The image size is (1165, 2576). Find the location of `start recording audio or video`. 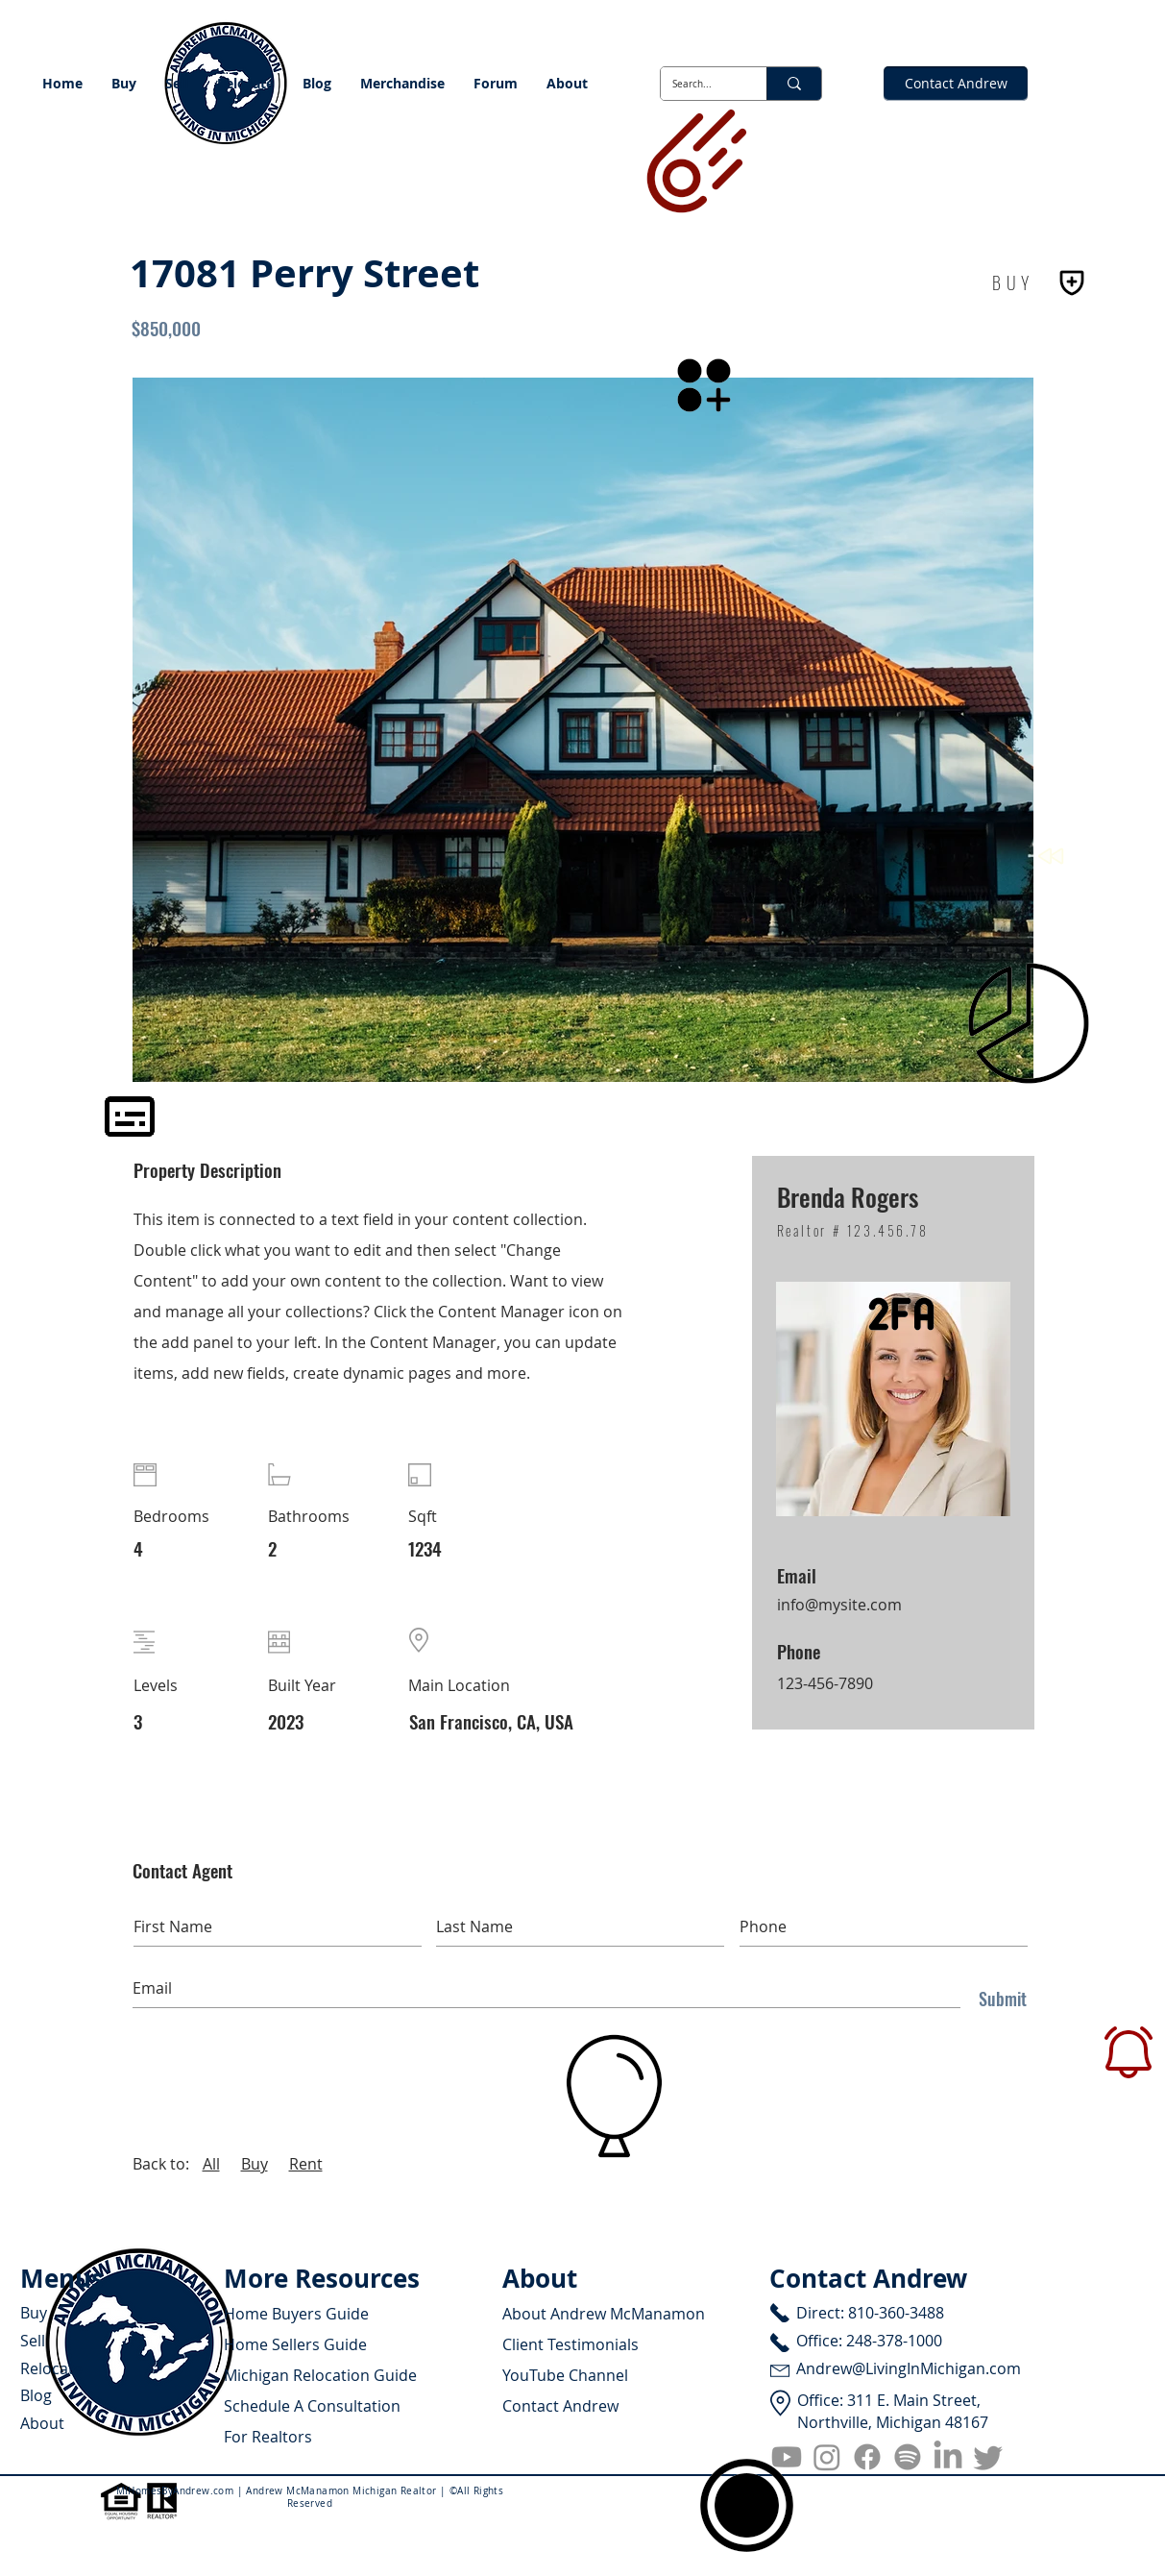

start recording audio or video is located at coordinates (746, 2505).